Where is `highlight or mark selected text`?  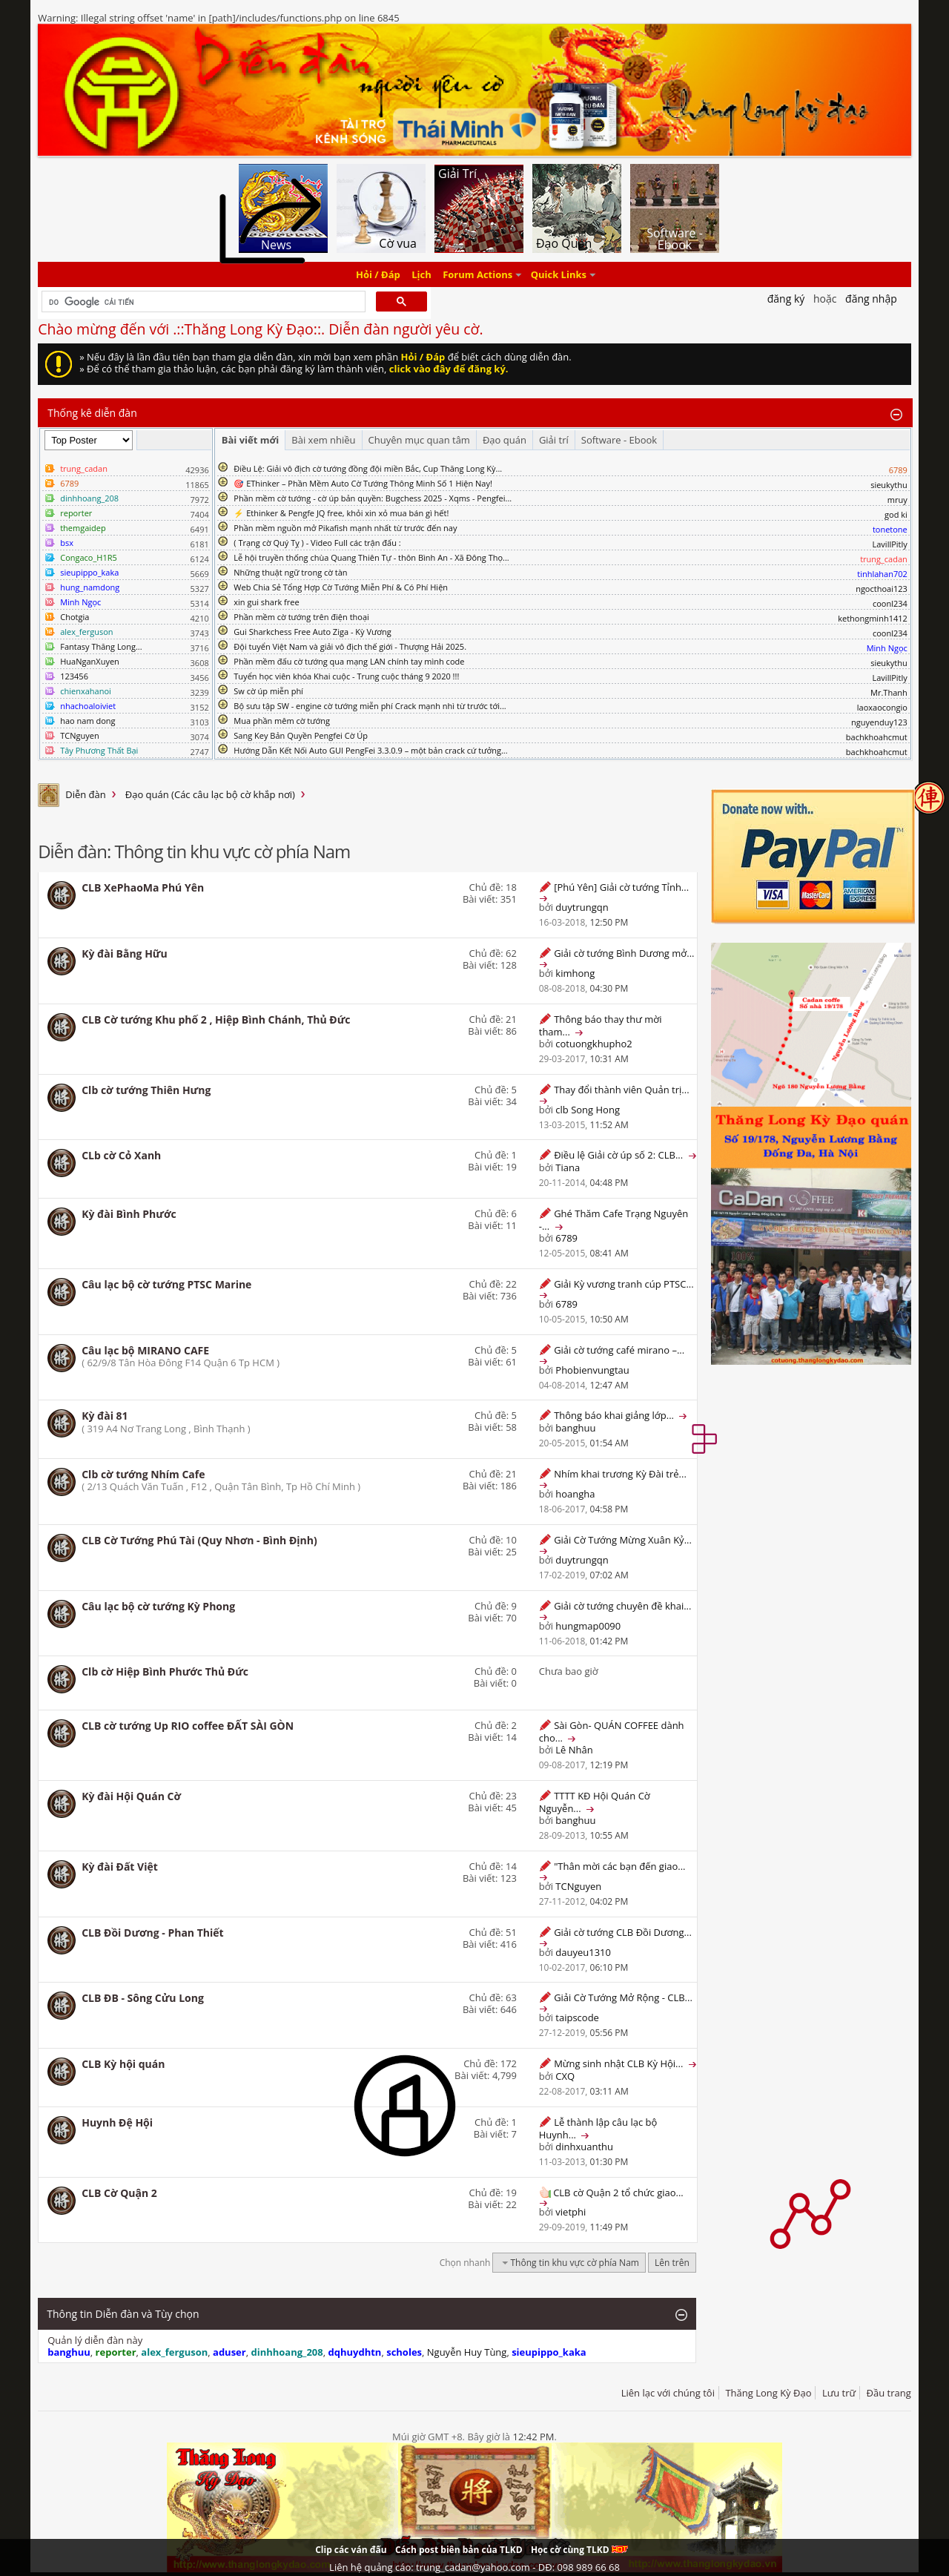
highlight or mark selected text is located at coordinates (405, 2106).